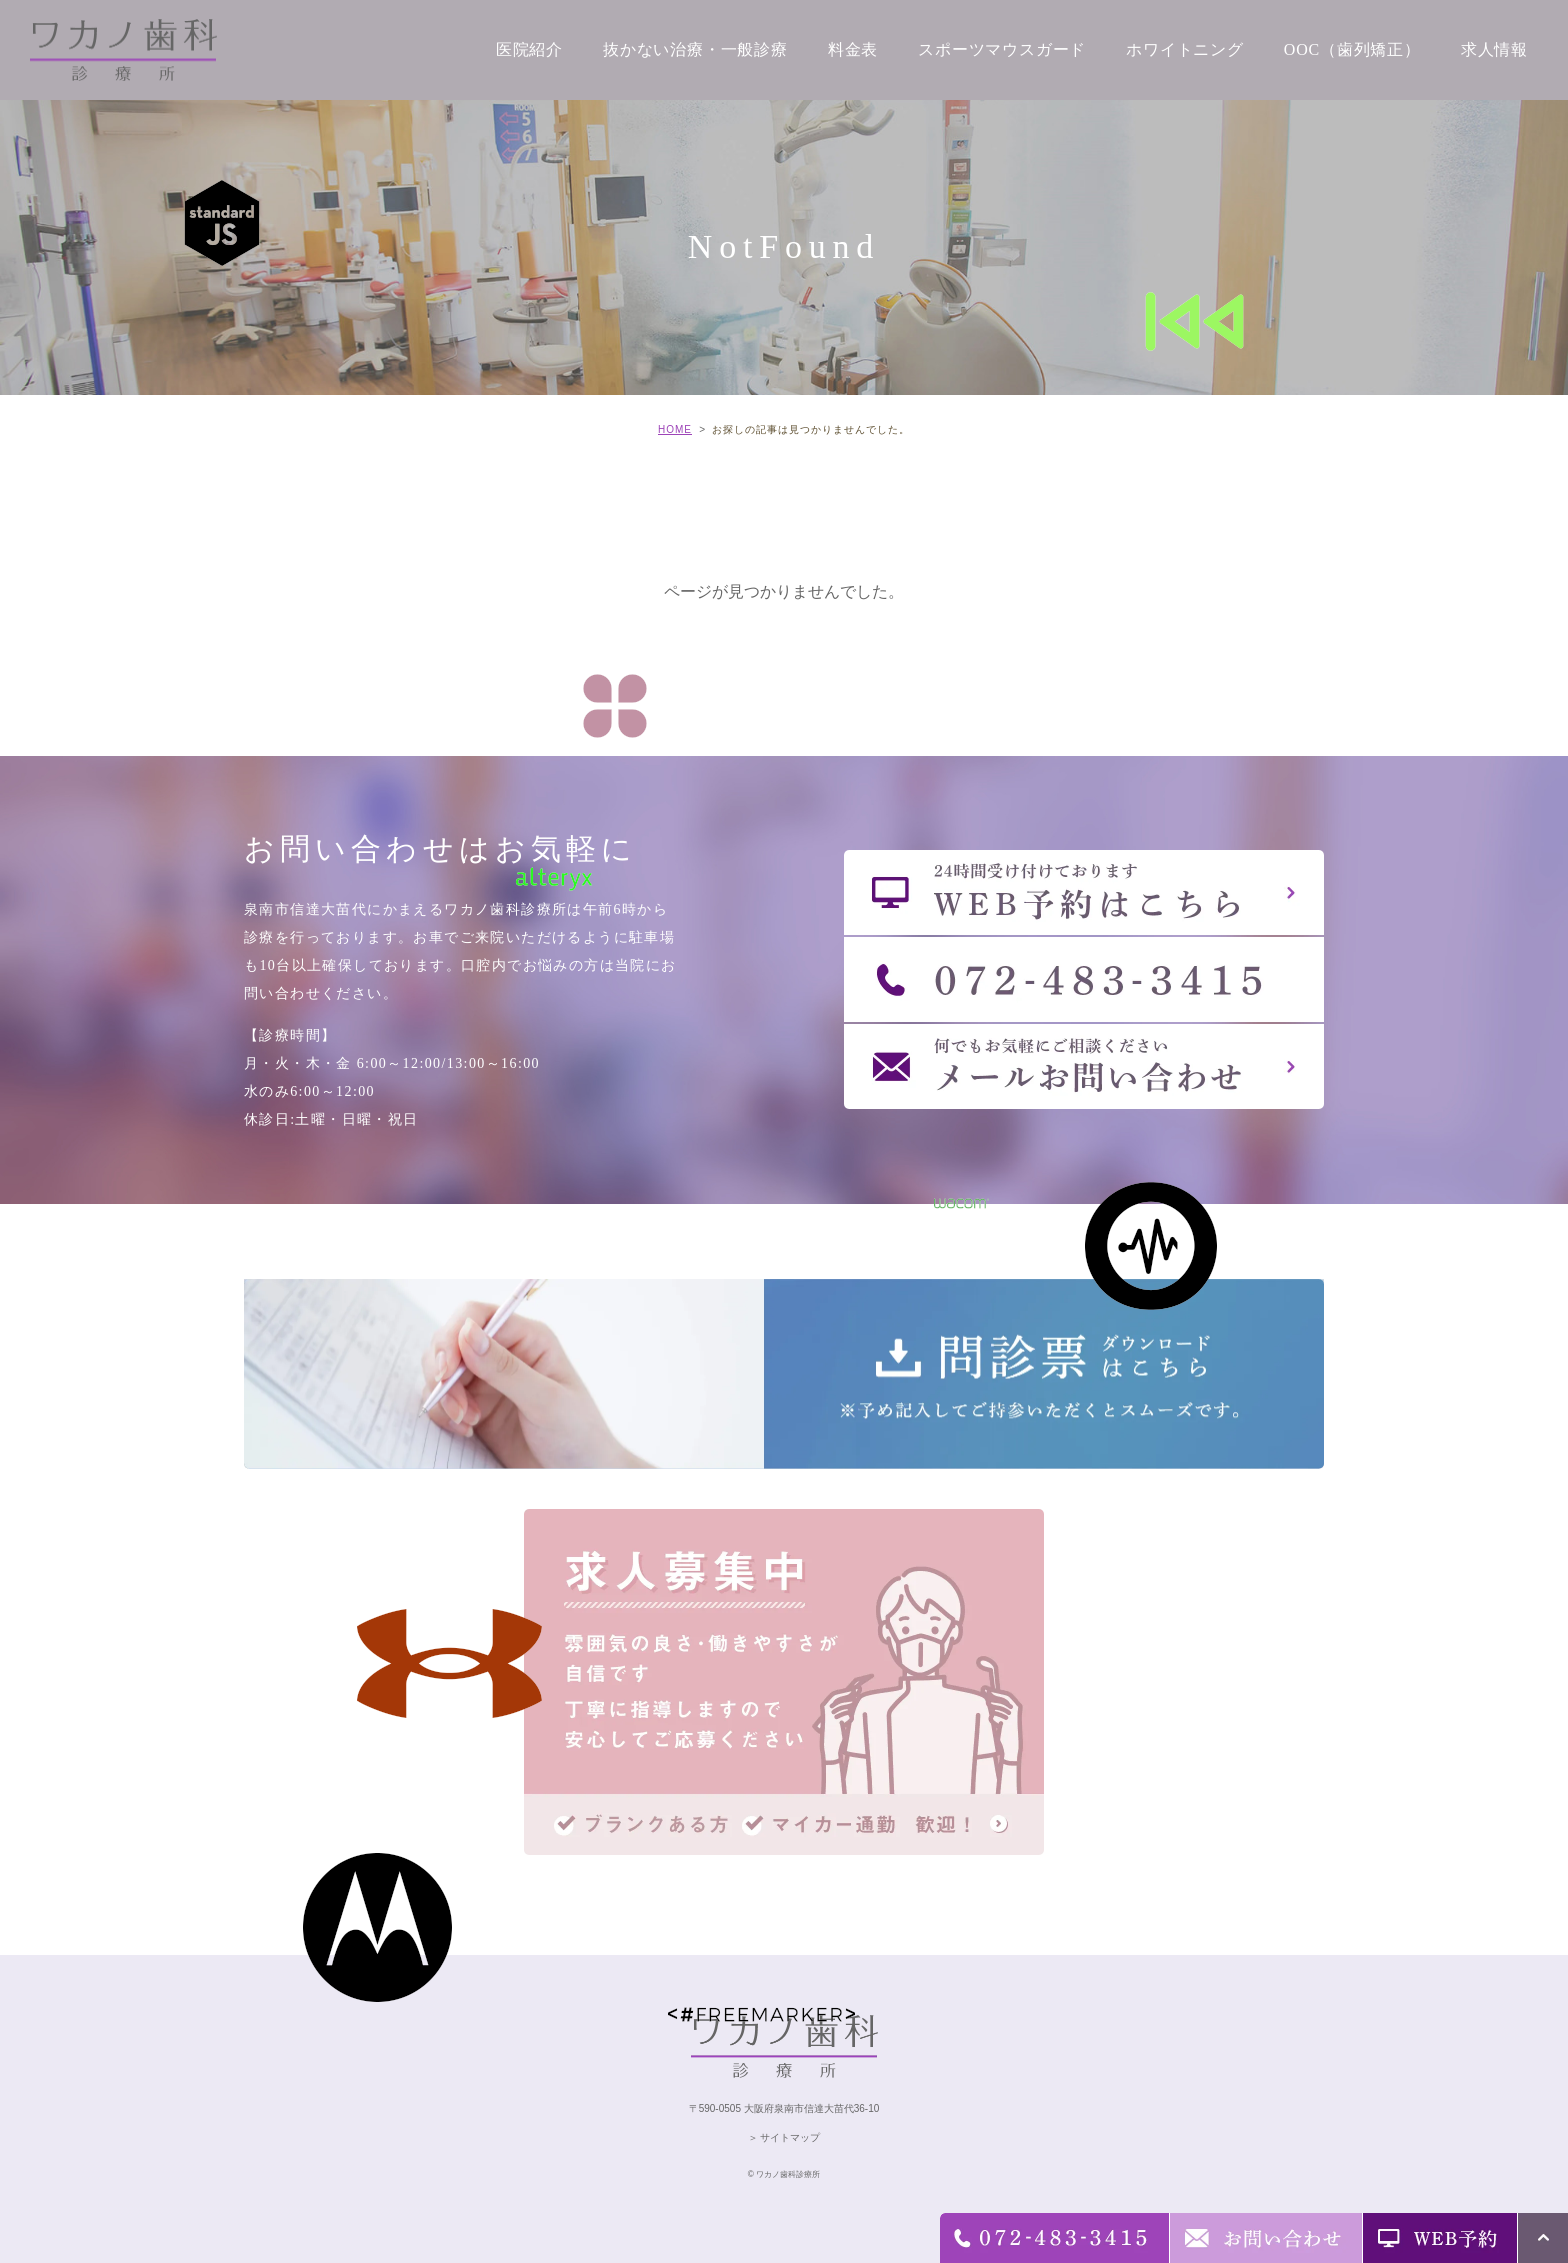 The width and height of the screenshot is (1568, 2263). What do you see at coordinates (1194, 321) in the screenshot?
I see `skip to the beginning of the track` at bounding box center [1194, 321].